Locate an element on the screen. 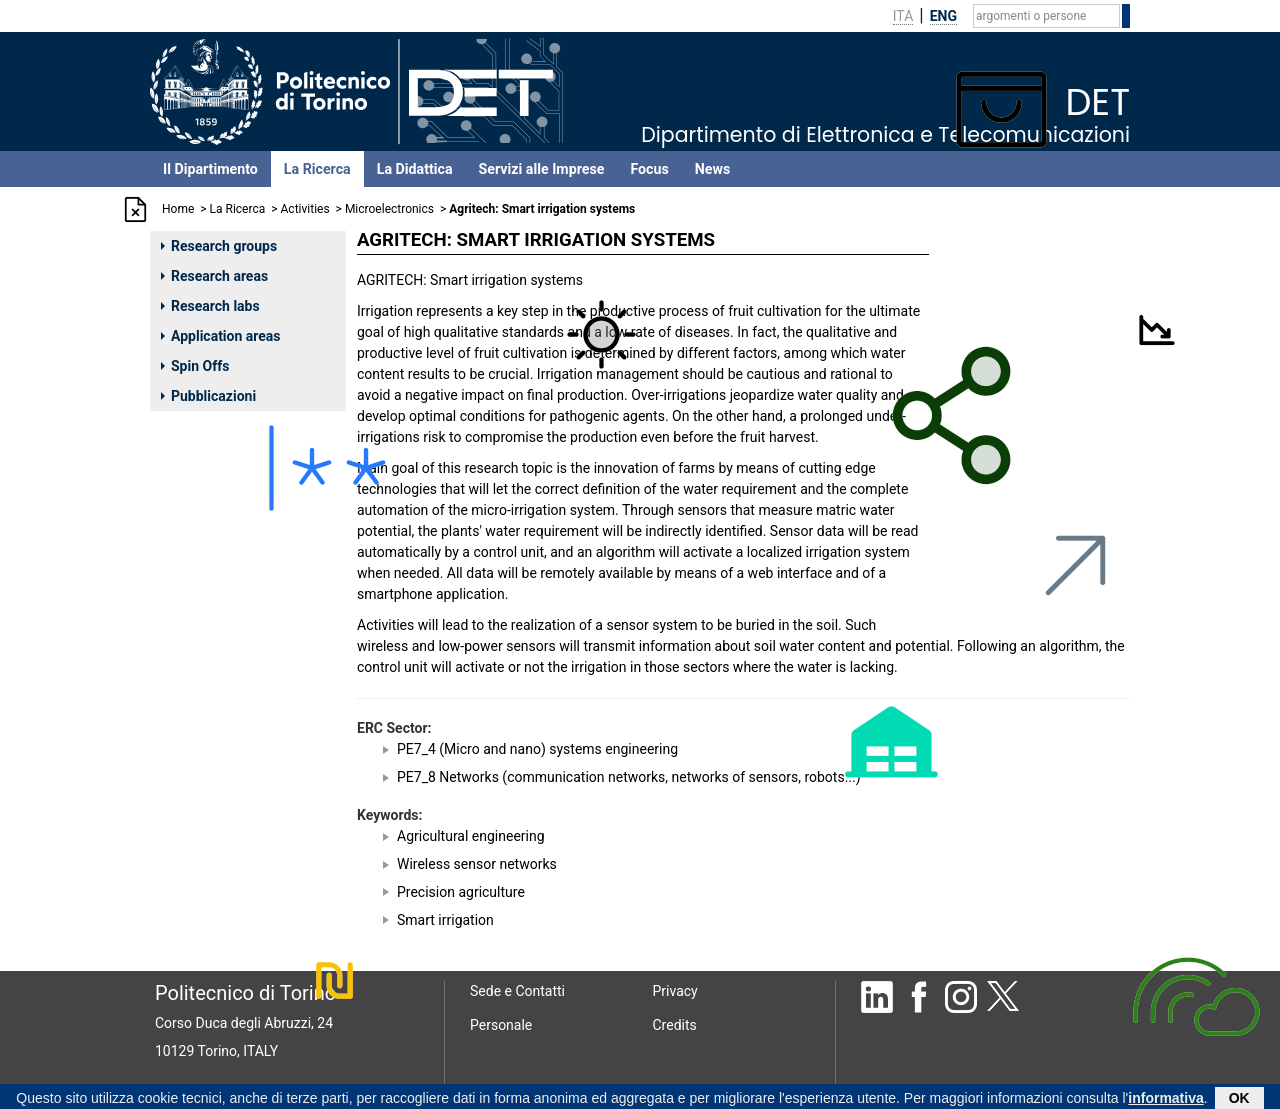 This screenshot has width=1280, height=1109. view declining metrics or performance data is located at coordinates (1157, 330).